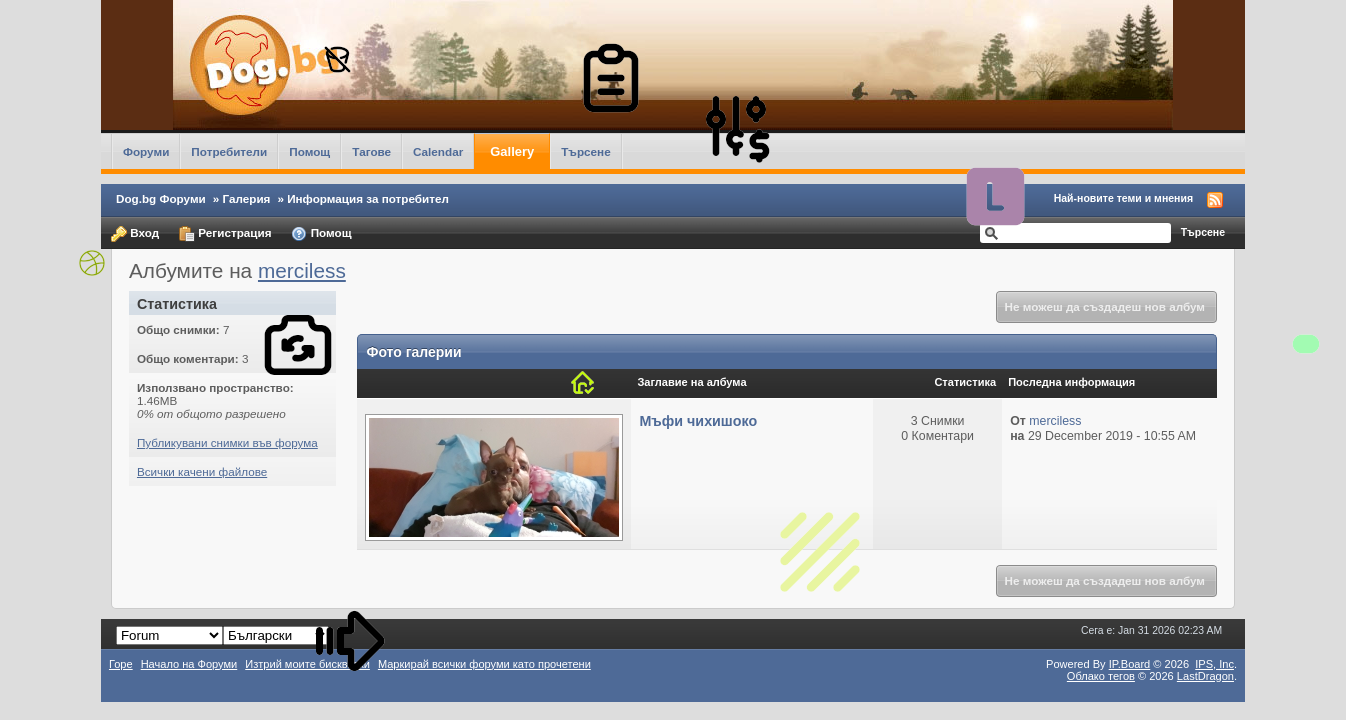 The width and height of the screenshot is (1346, 720). I want to click on switch between front and rear camera, so click(298, 345).